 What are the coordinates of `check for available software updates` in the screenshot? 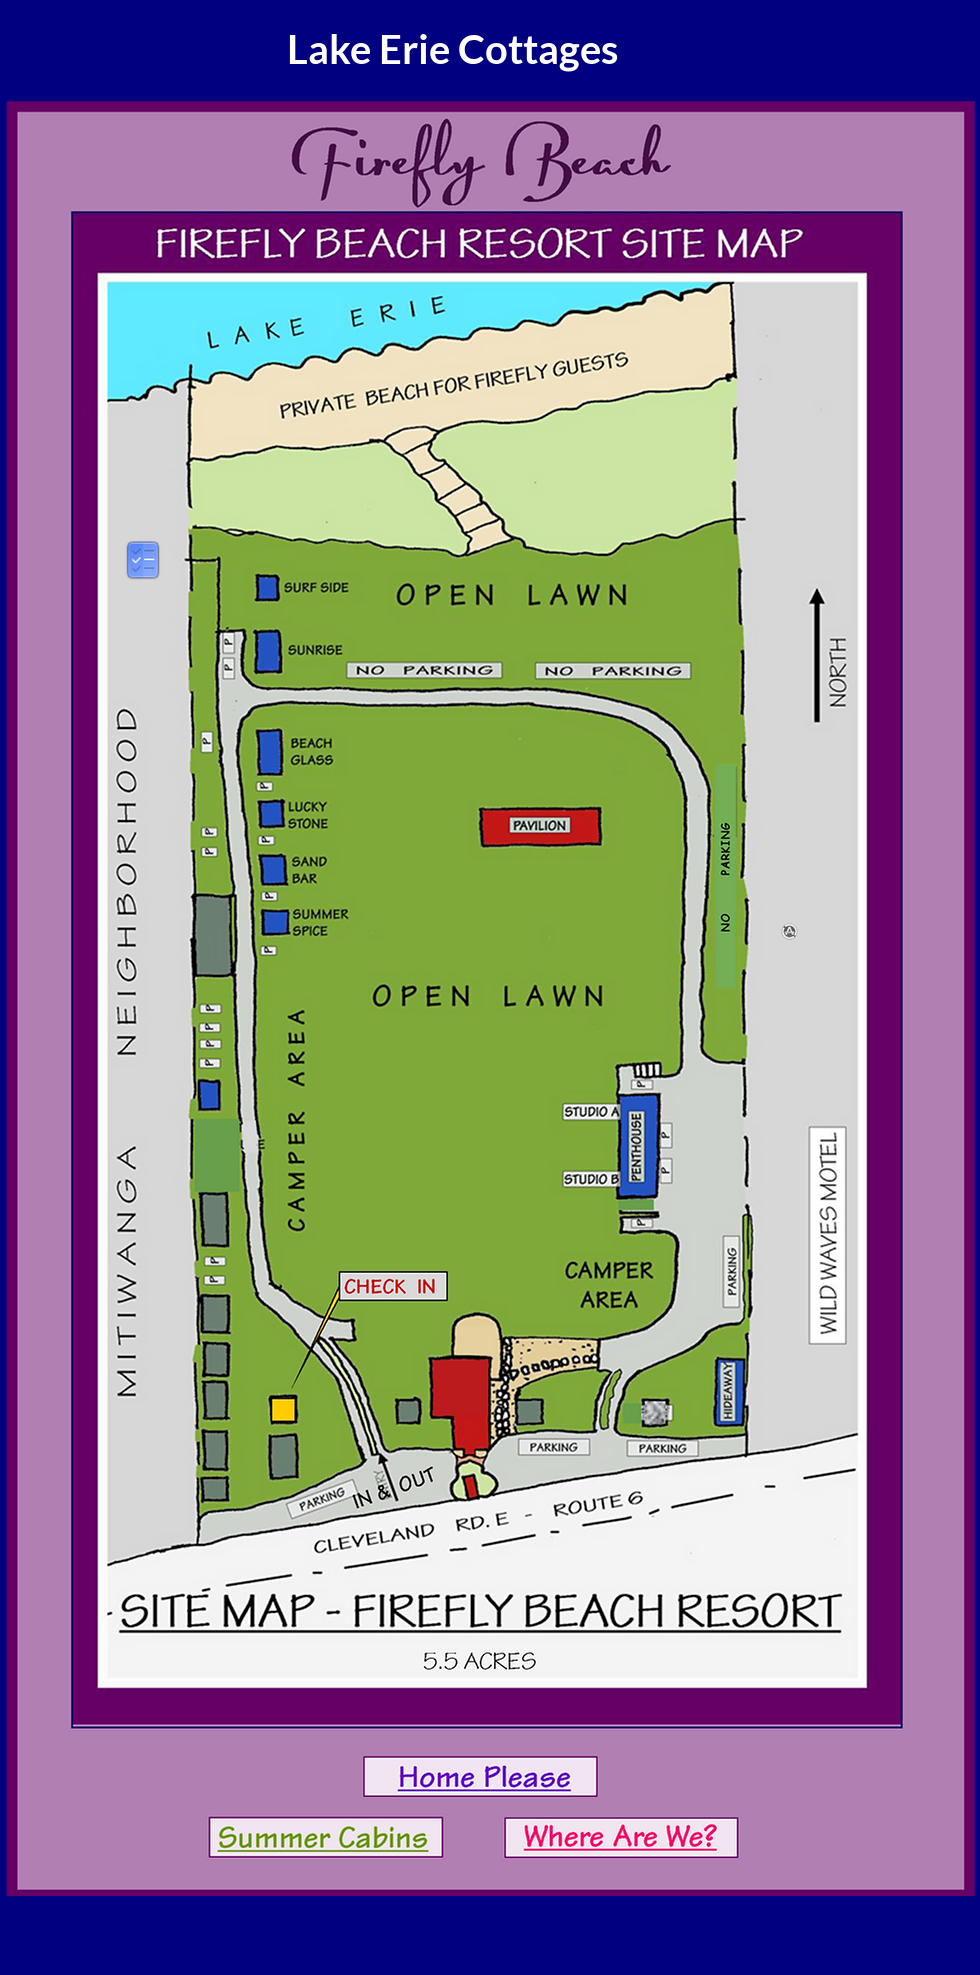 It's located at (789, 931).